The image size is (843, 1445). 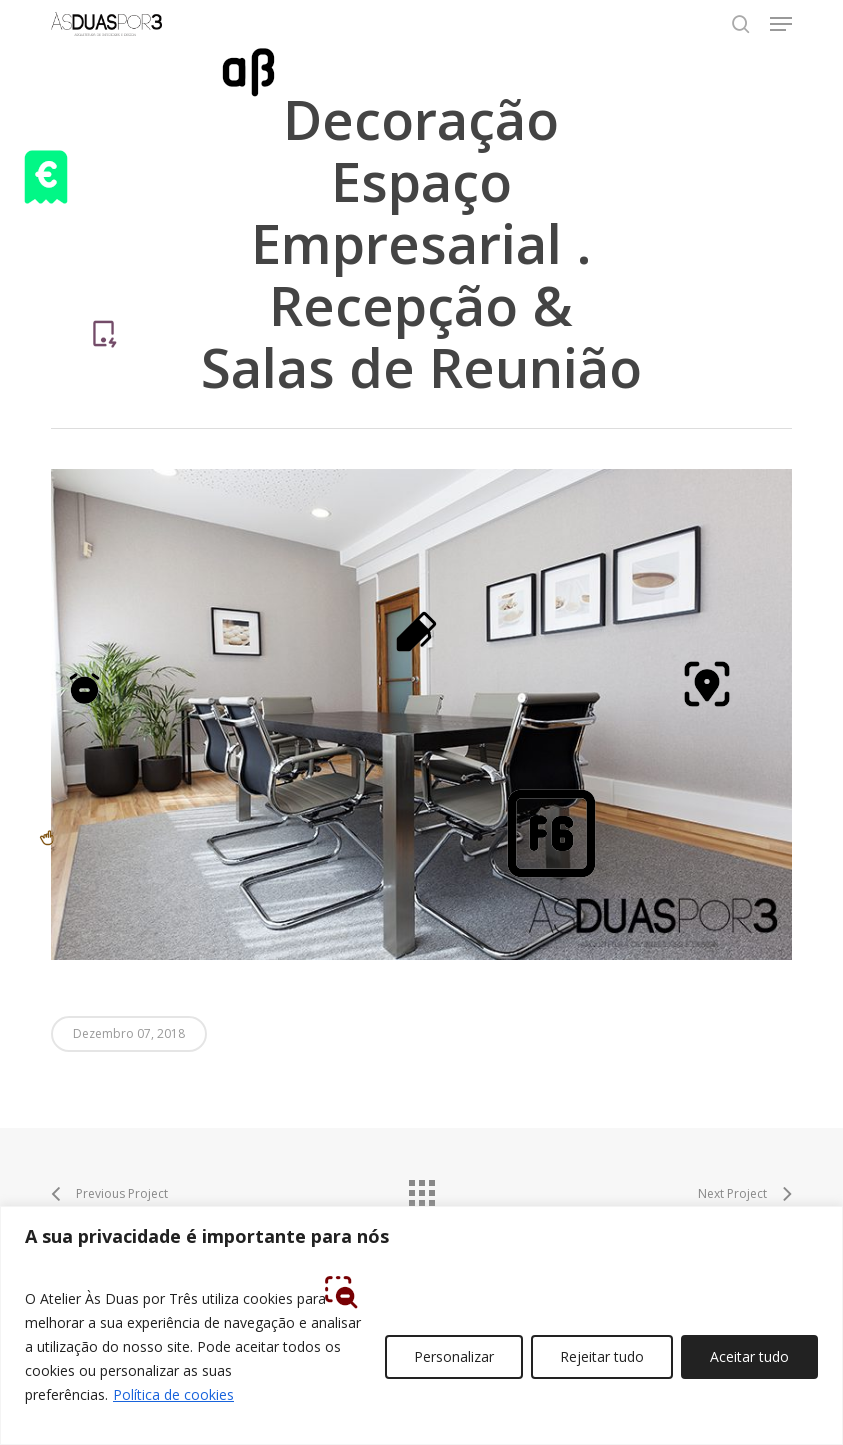 What do you see at coordinates (551, 833) in the screenshot?
I see `press F6 keyboard shortcut` at bounding box center [551, 833].